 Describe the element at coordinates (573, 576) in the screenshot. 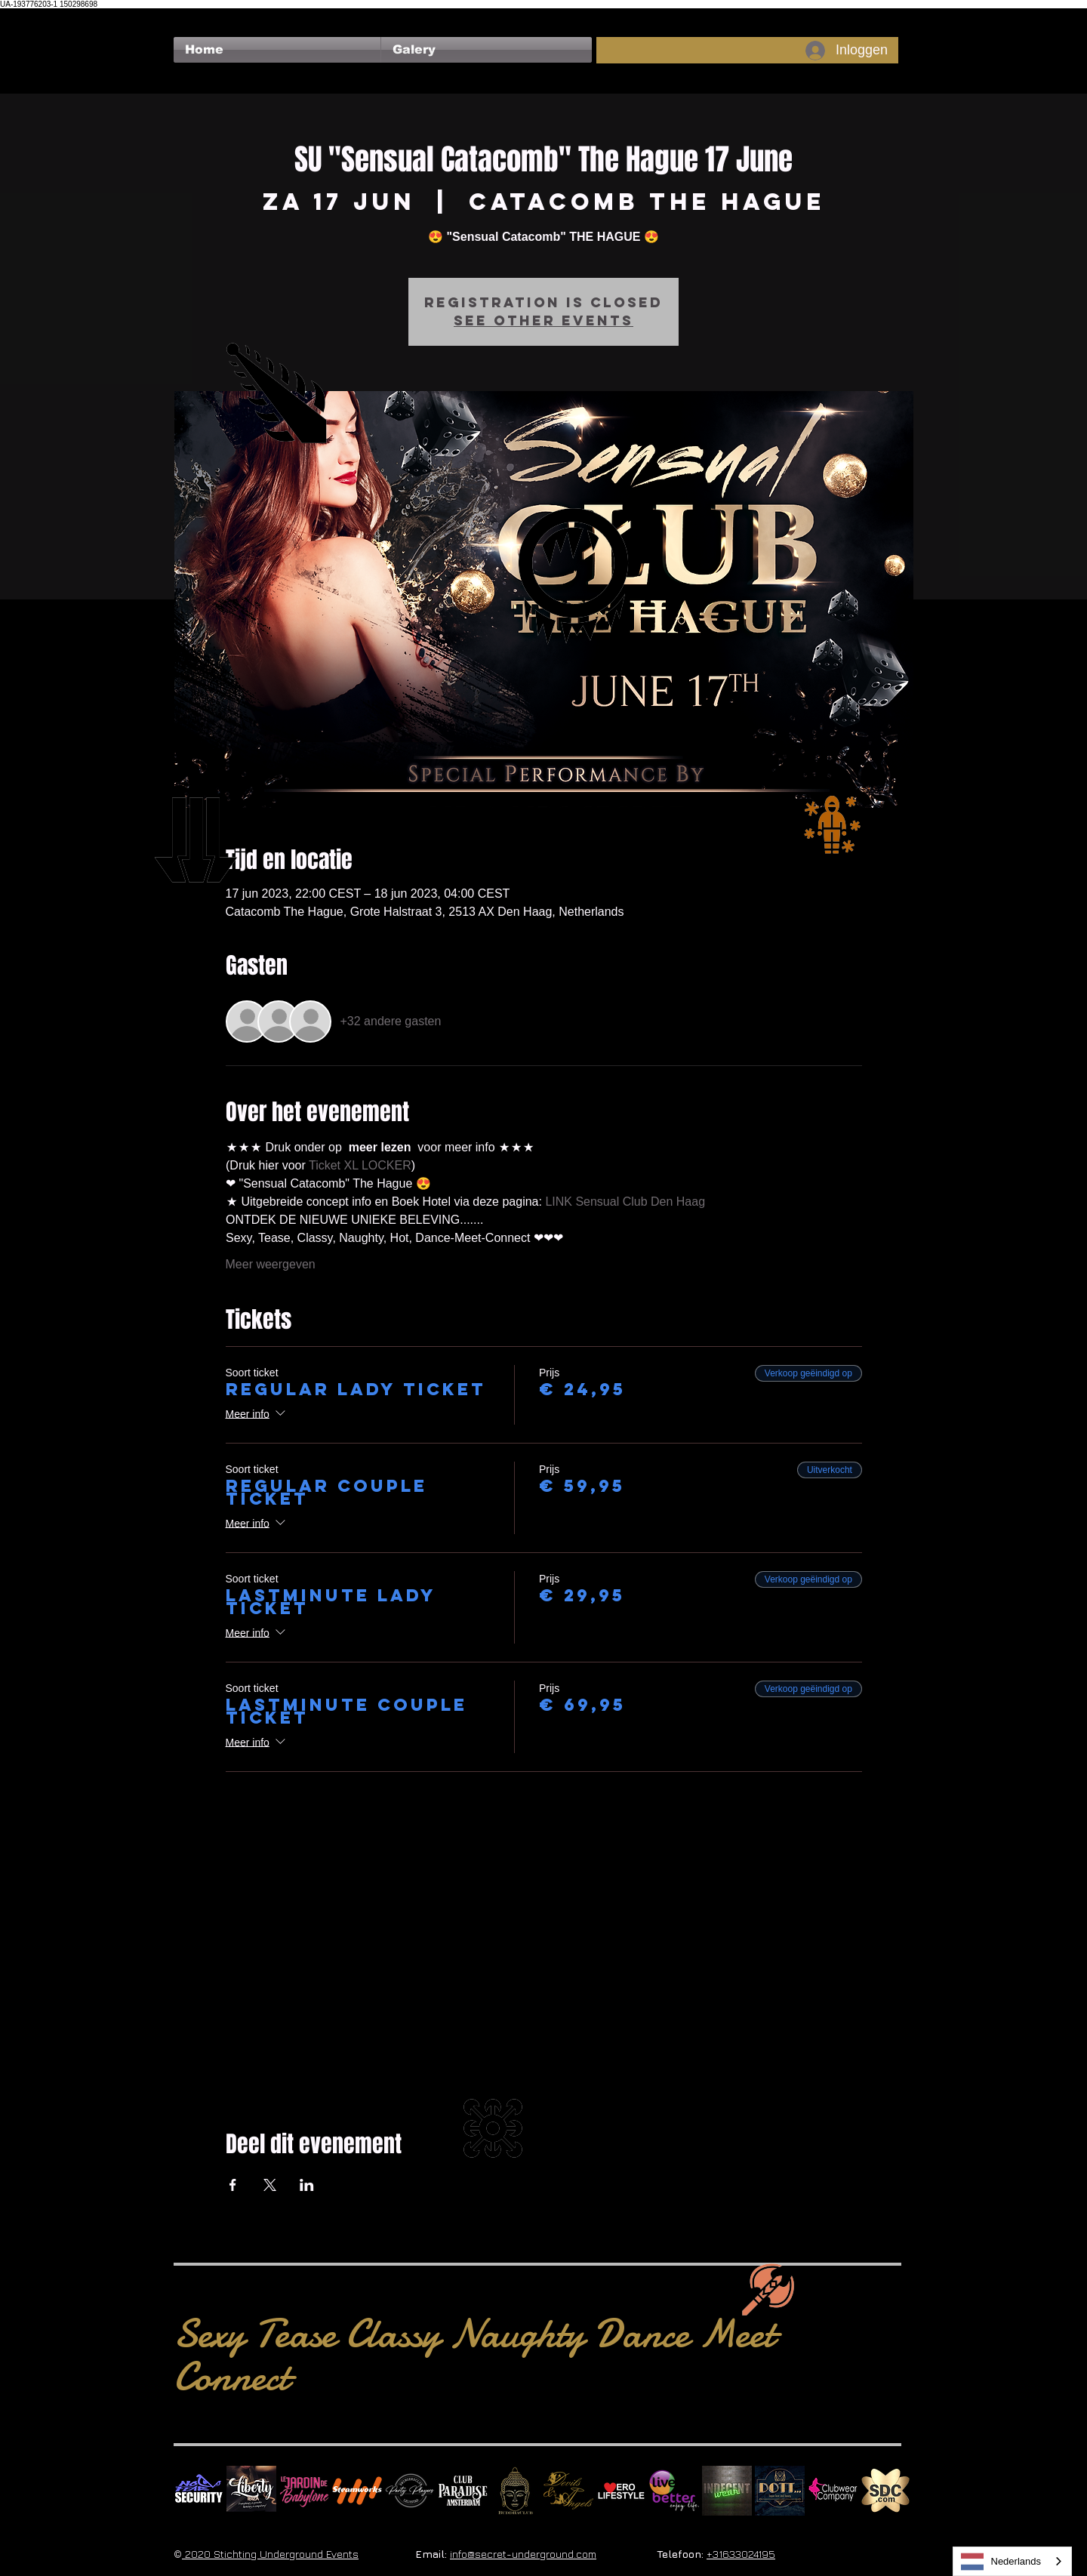

I see `equip a frost ring item` at that location.